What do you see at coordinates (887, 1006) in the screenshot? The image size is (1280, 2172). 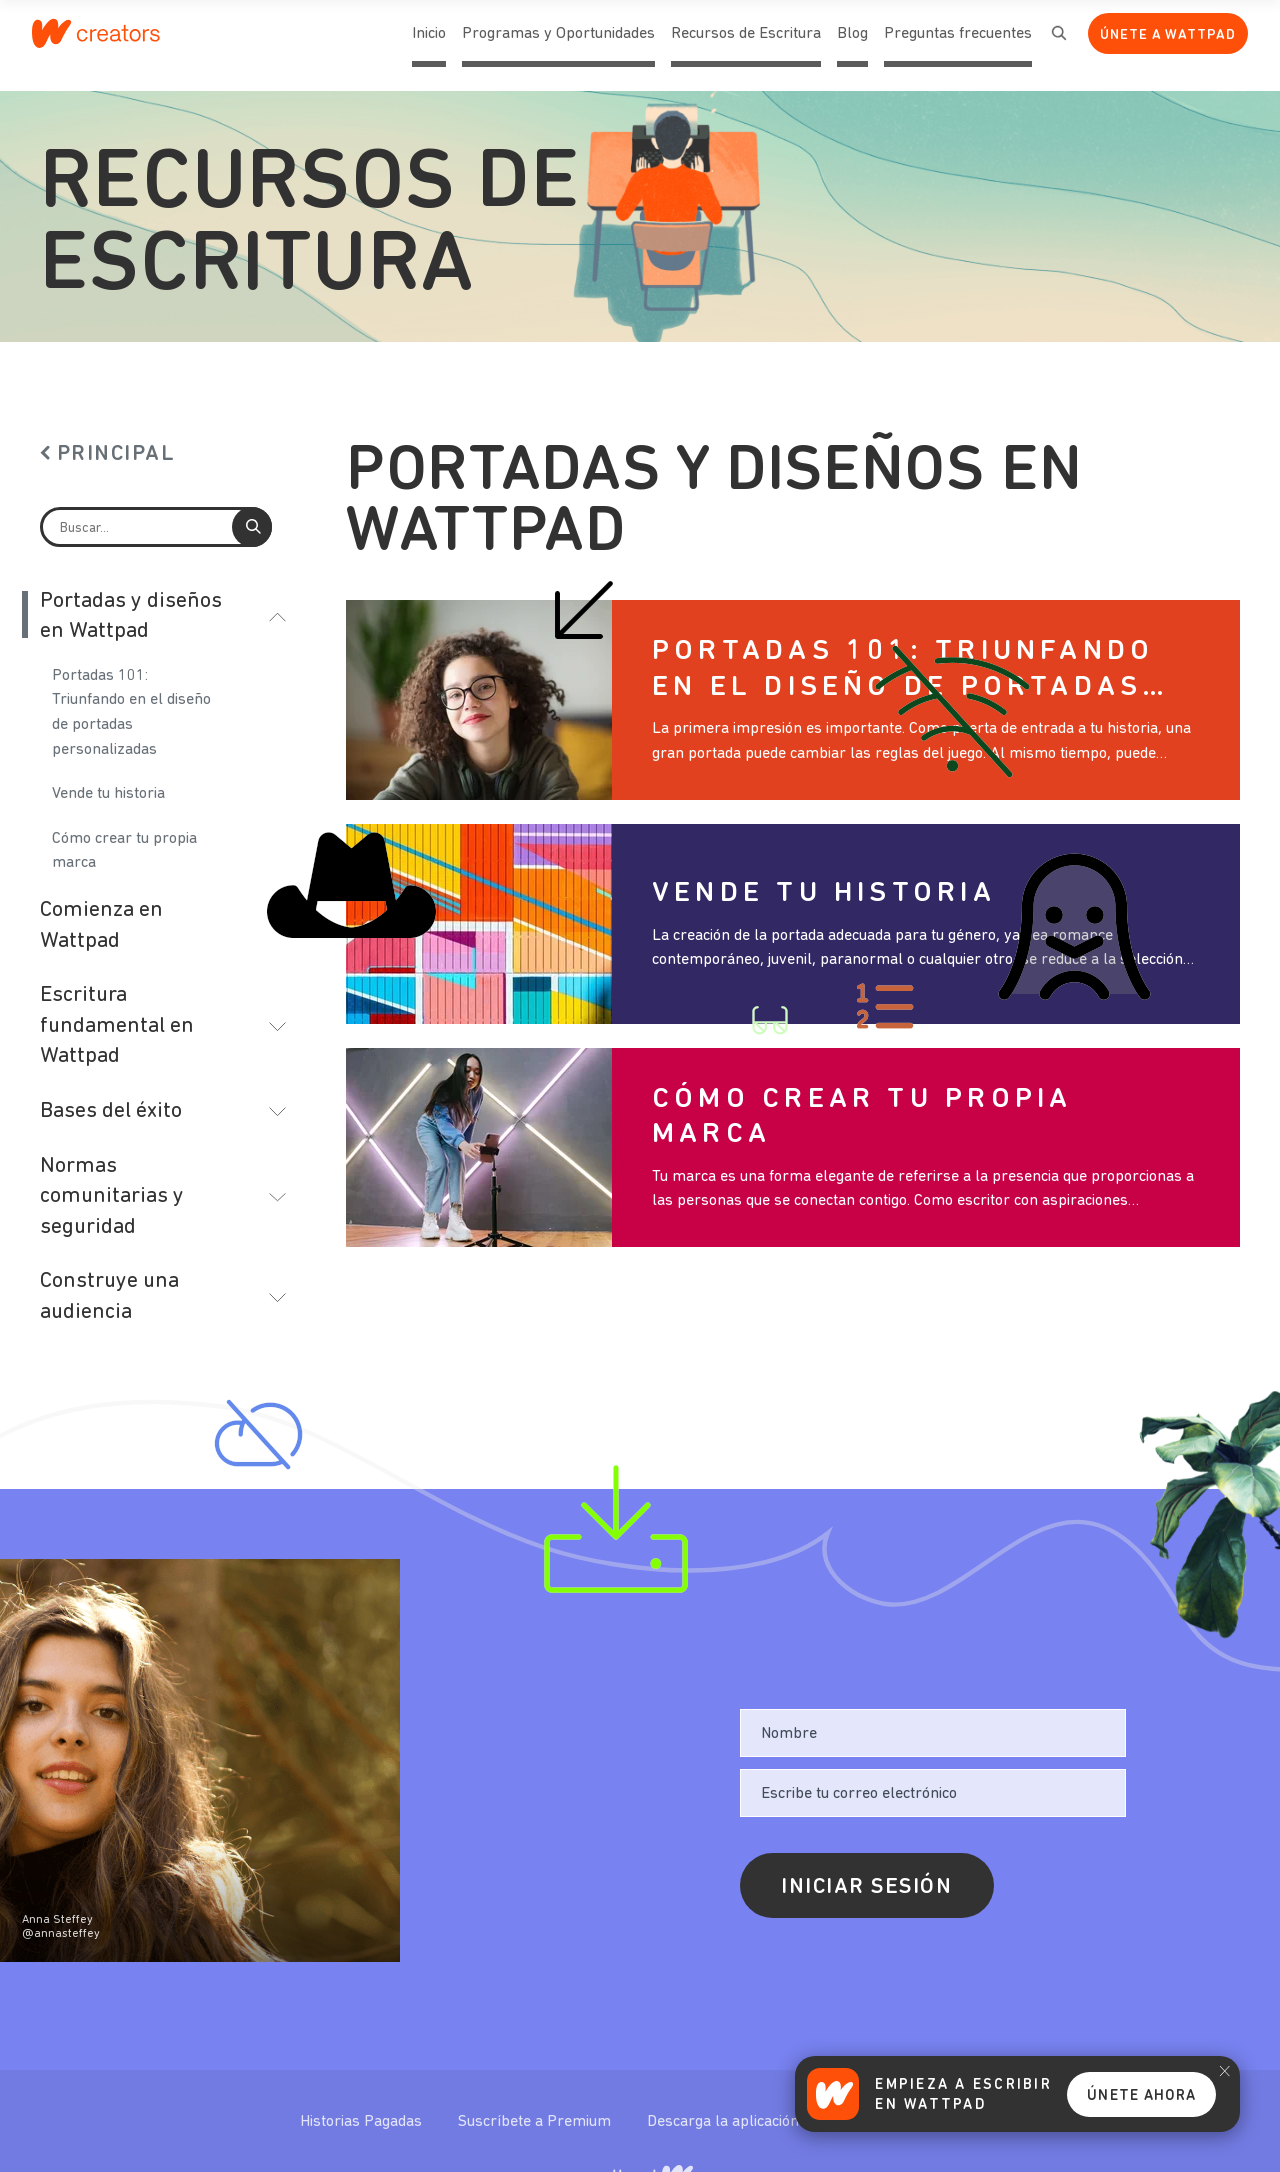 I see `create a numbered list` at bounding box center [887, 1006].